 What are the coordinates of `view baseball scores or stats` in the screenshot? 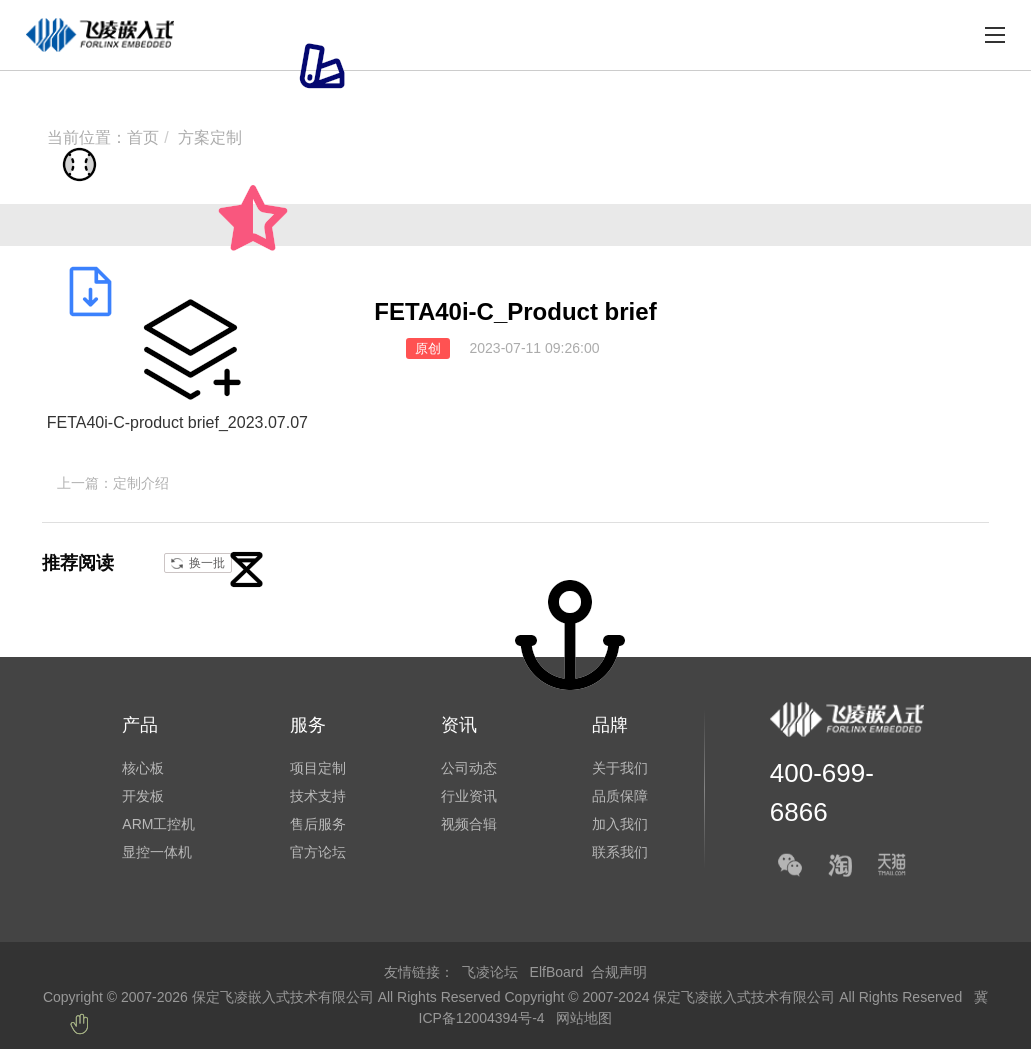 It's located at (79, 164).